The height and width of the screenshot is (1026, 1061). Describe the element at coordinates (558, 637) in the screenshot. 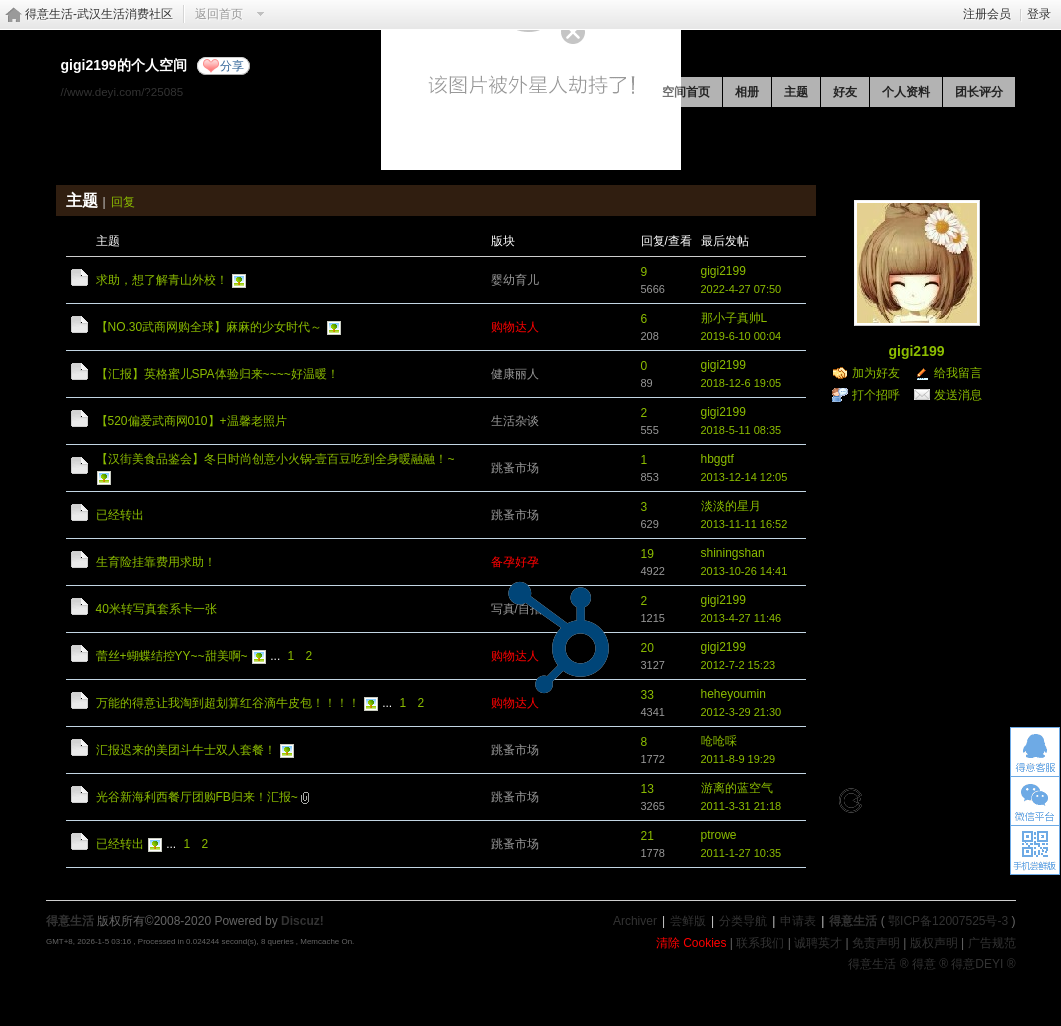

I see `open HubSpot integration` at that location.